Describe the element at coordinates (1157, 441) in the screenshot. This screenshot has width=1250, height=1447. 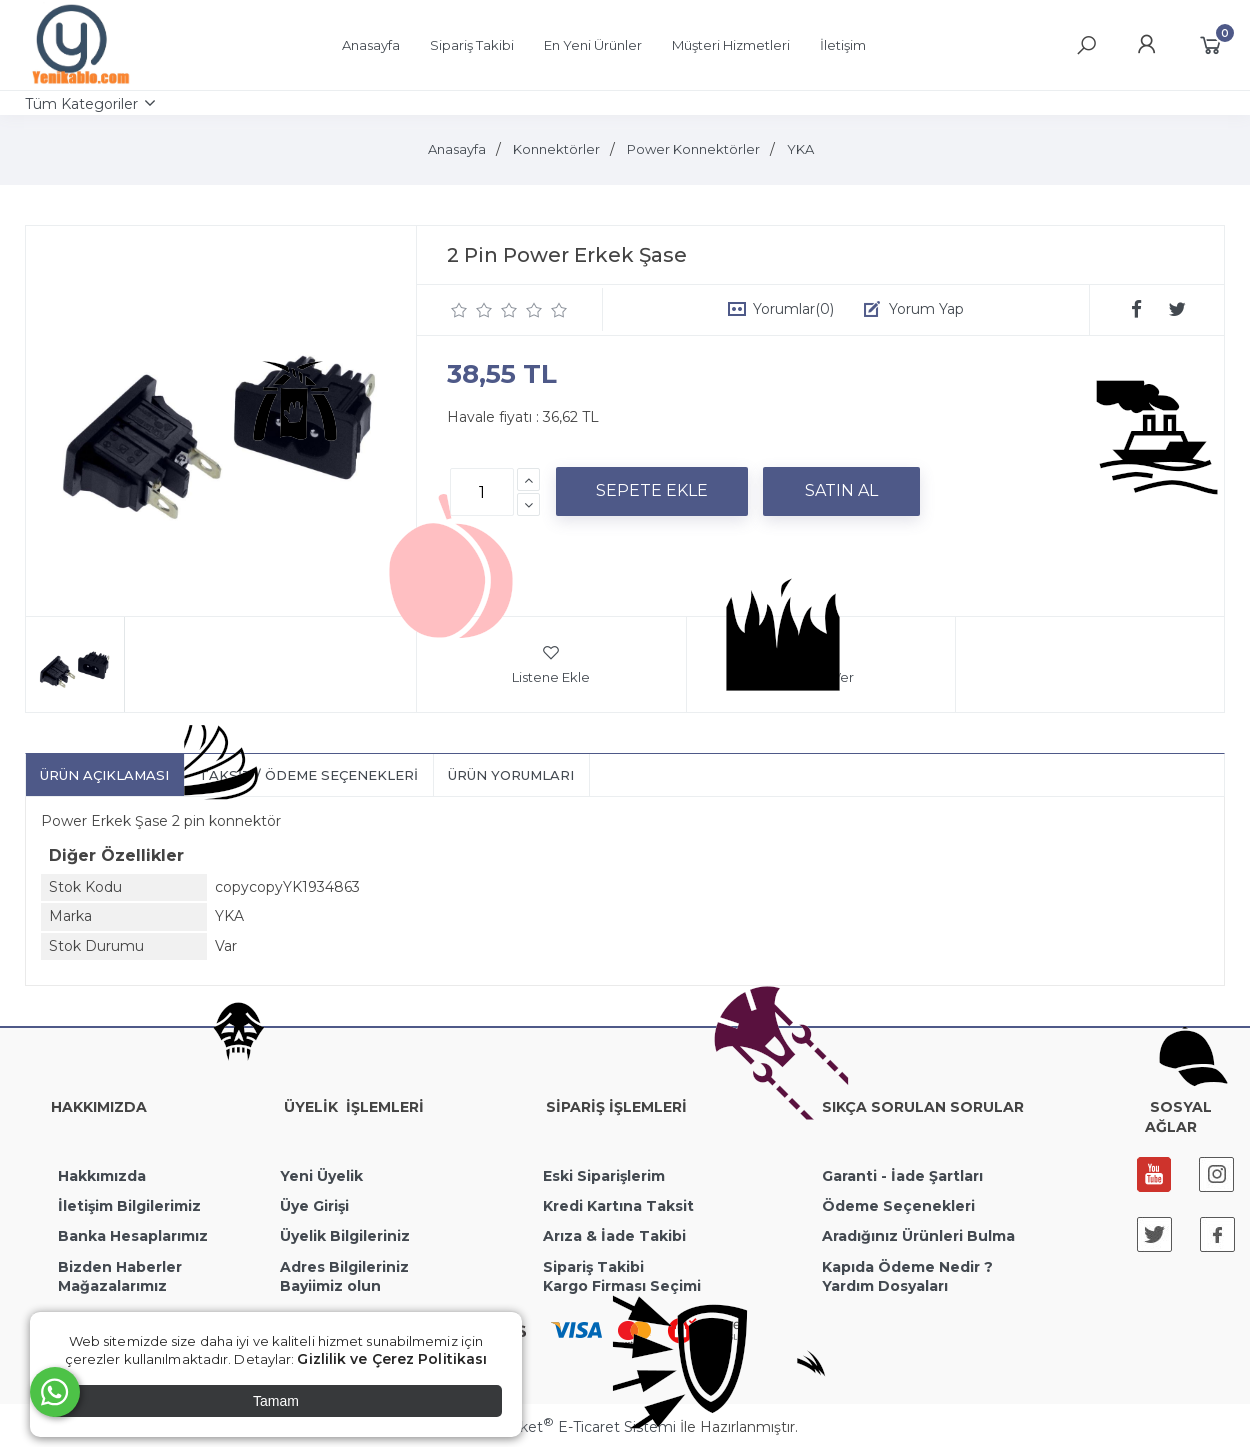
I see `select dreadnought or battleship unit` at that location.